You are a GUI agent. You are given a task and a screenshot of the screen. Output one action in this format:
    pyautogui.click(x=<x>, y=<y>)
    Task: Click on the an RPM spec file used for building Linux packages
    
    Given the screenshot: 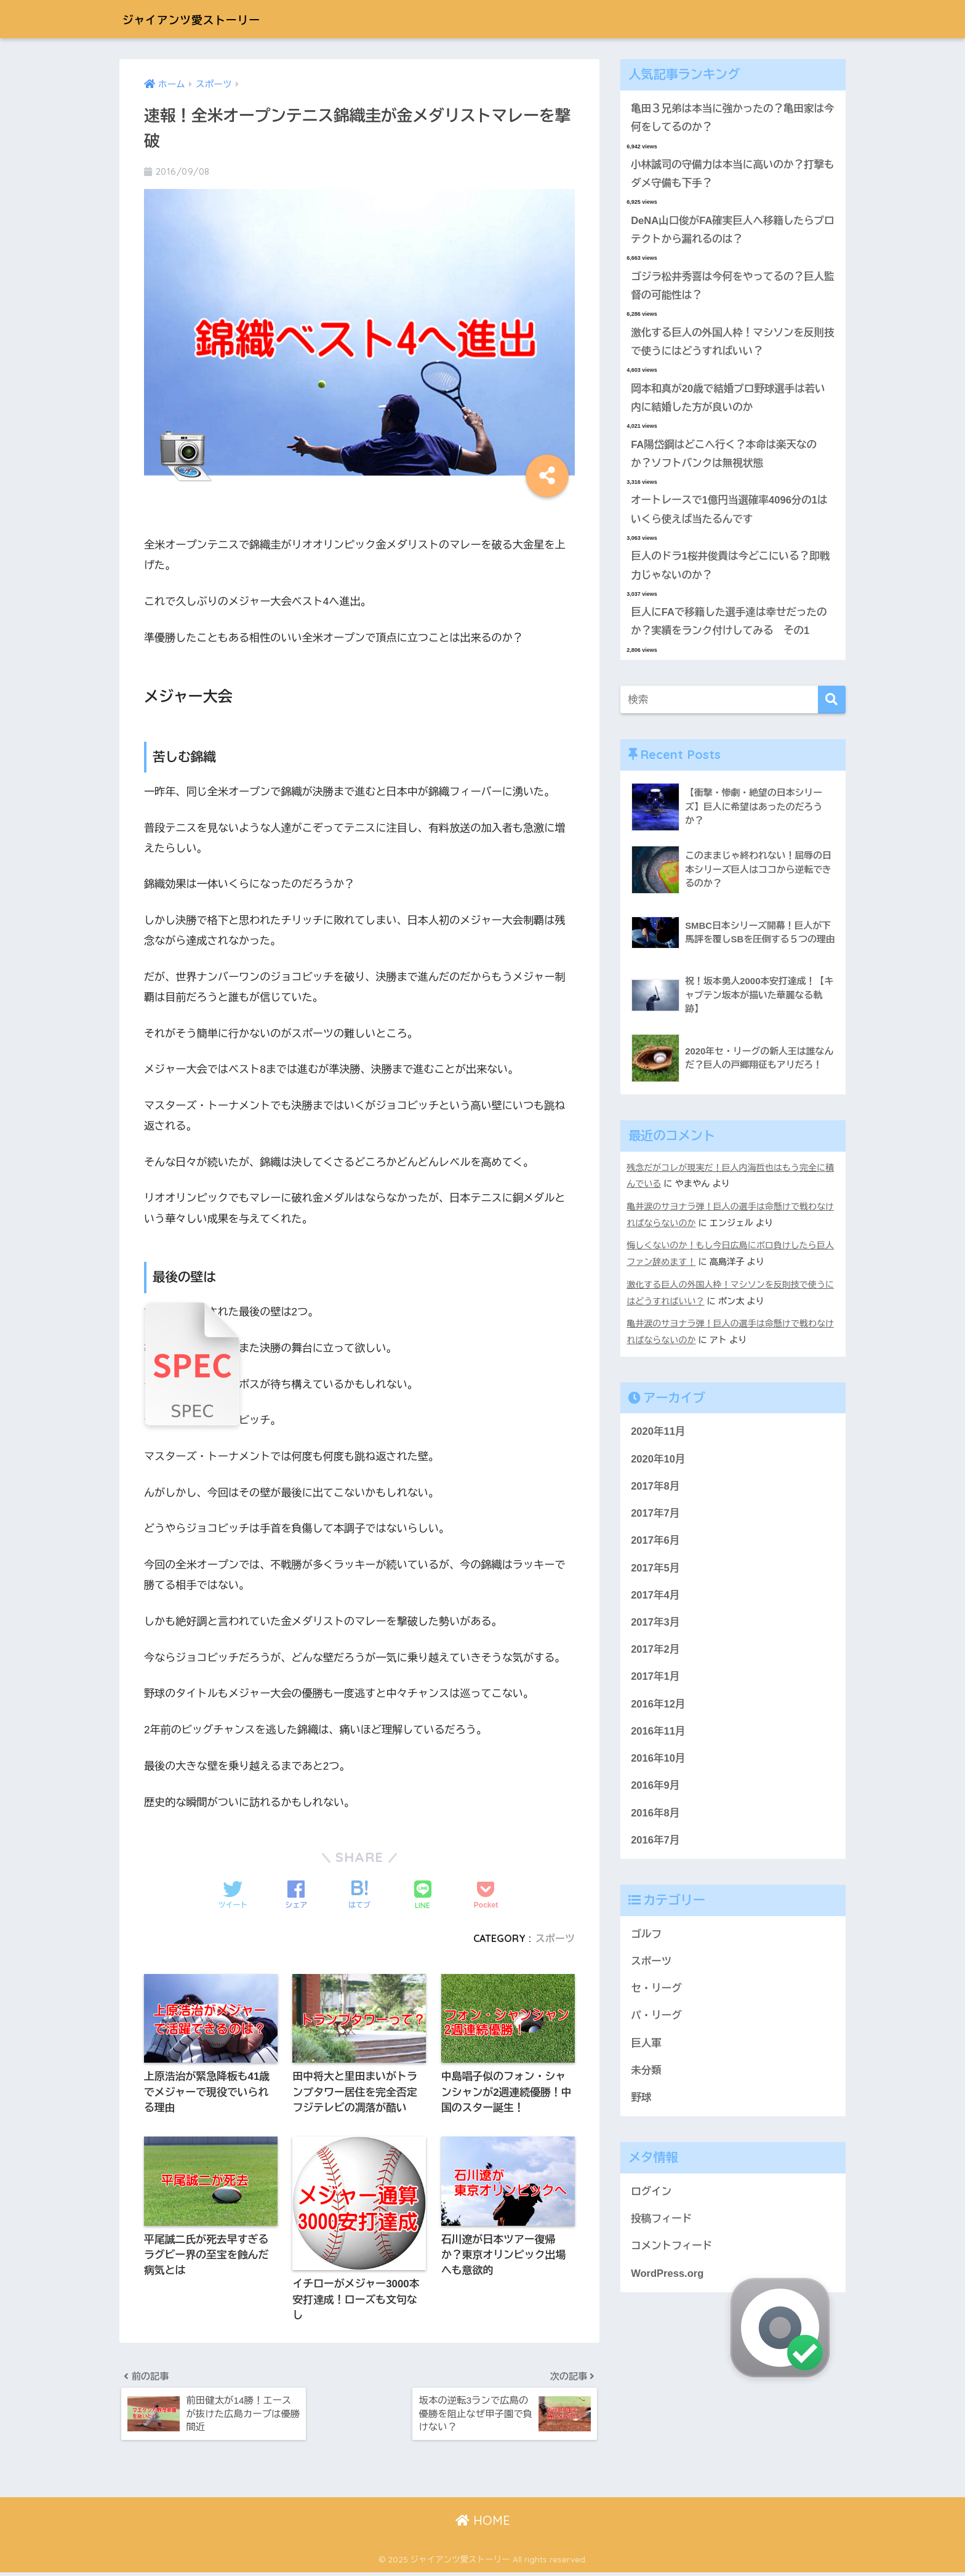 What is the action you would take?
    pyautogui.click(x=192, y=1366)
    